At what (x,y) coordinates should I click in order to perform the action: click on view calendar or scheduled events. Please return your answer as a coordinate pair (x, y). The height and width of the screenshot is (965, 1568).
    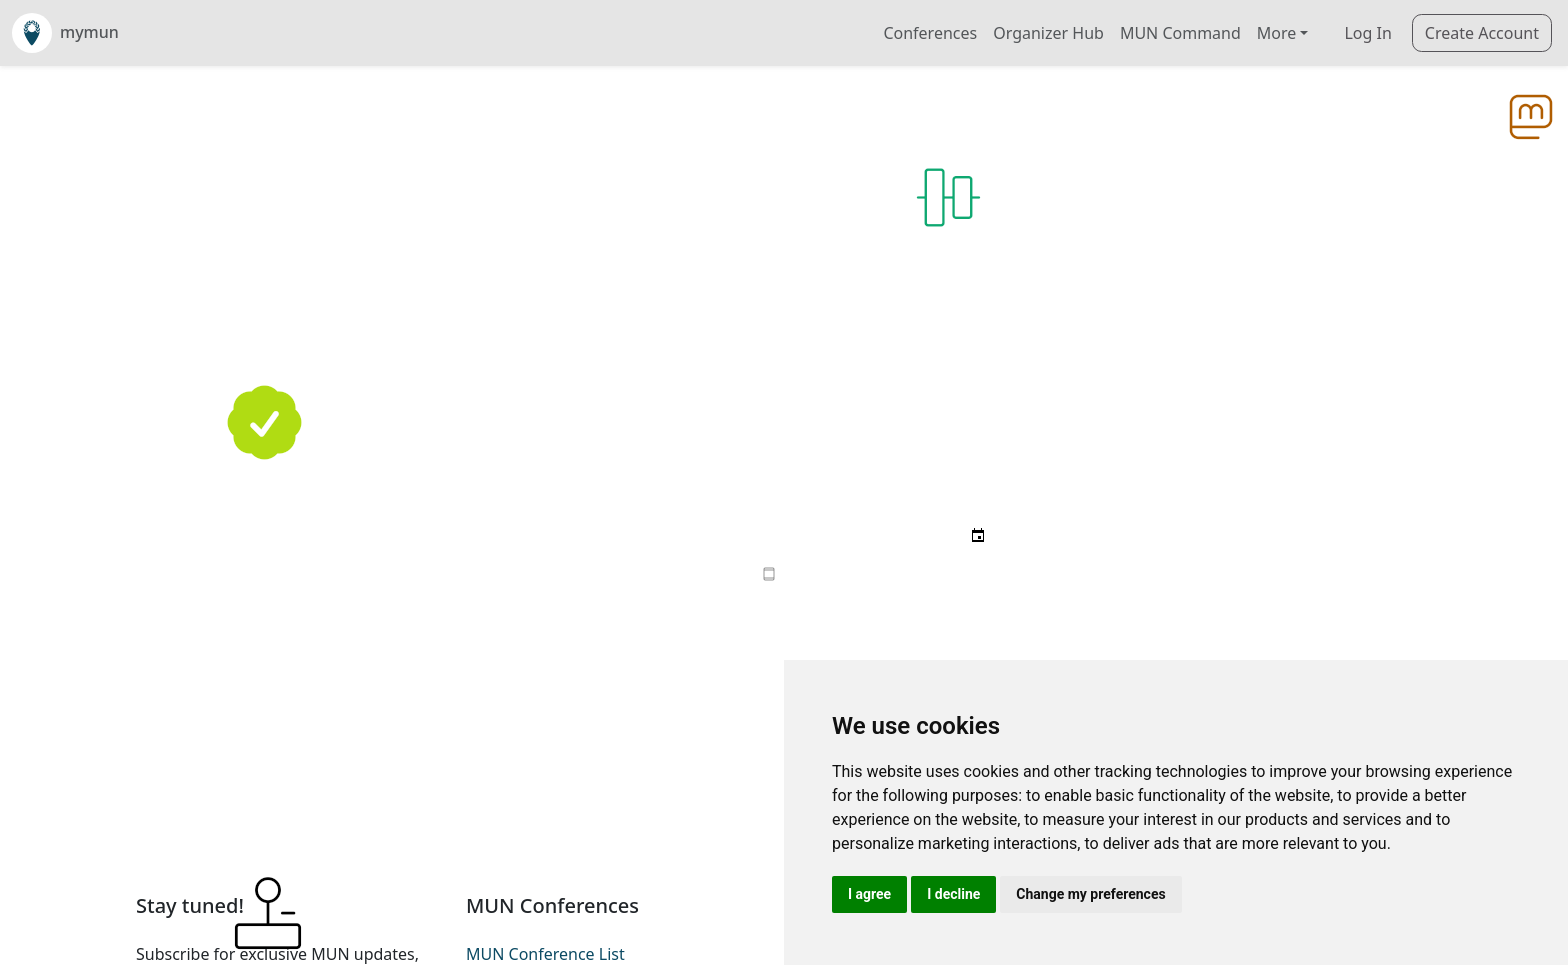
    Looking at the image, I should click on (978, 535).